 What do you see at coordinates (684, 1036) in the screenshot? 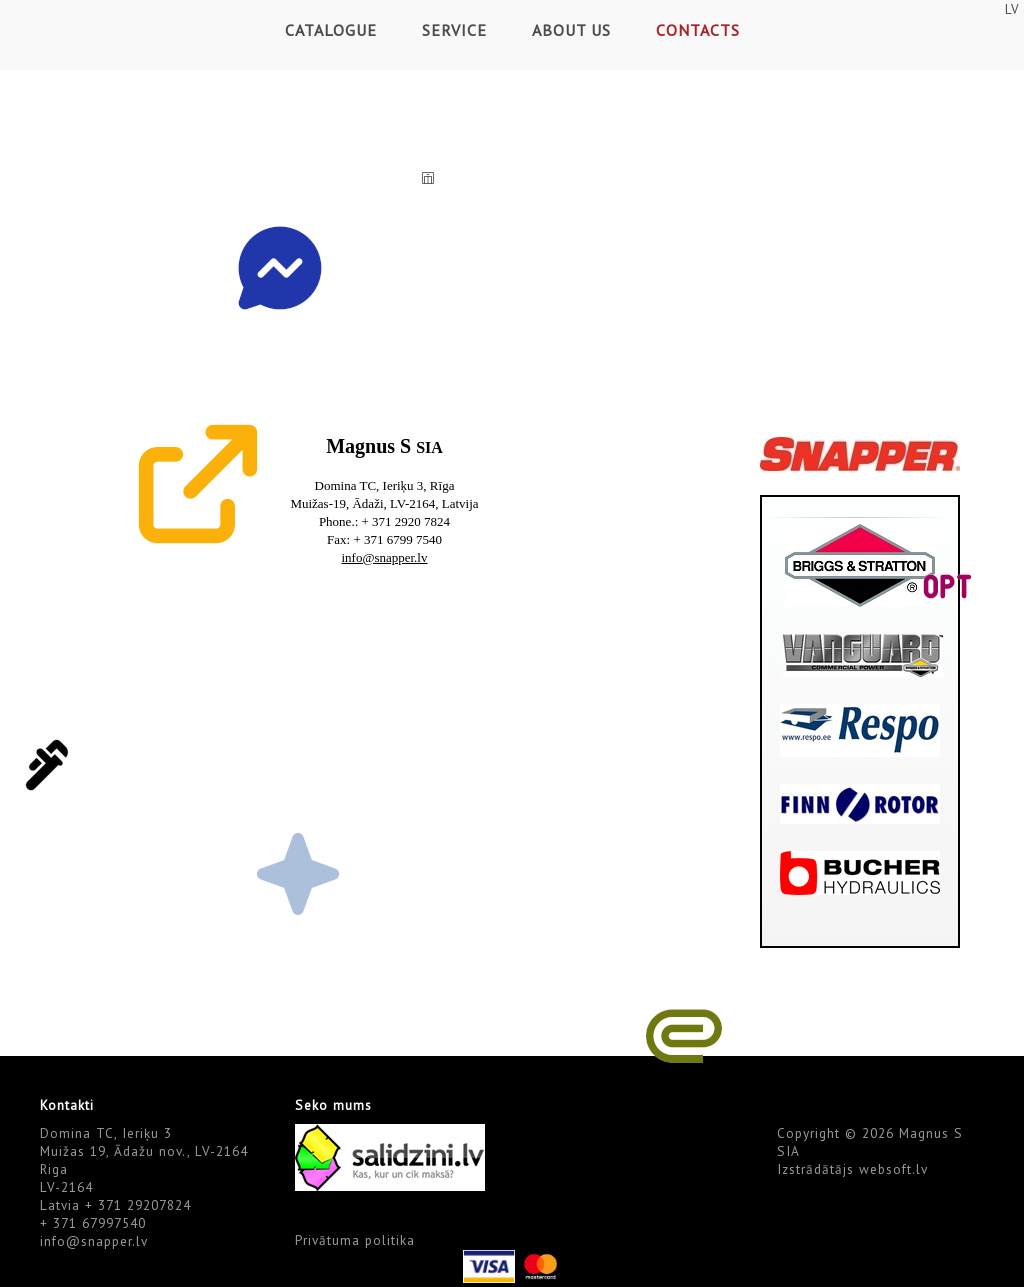
I see `attach a file to your message` at bounding box center [684, 1036].